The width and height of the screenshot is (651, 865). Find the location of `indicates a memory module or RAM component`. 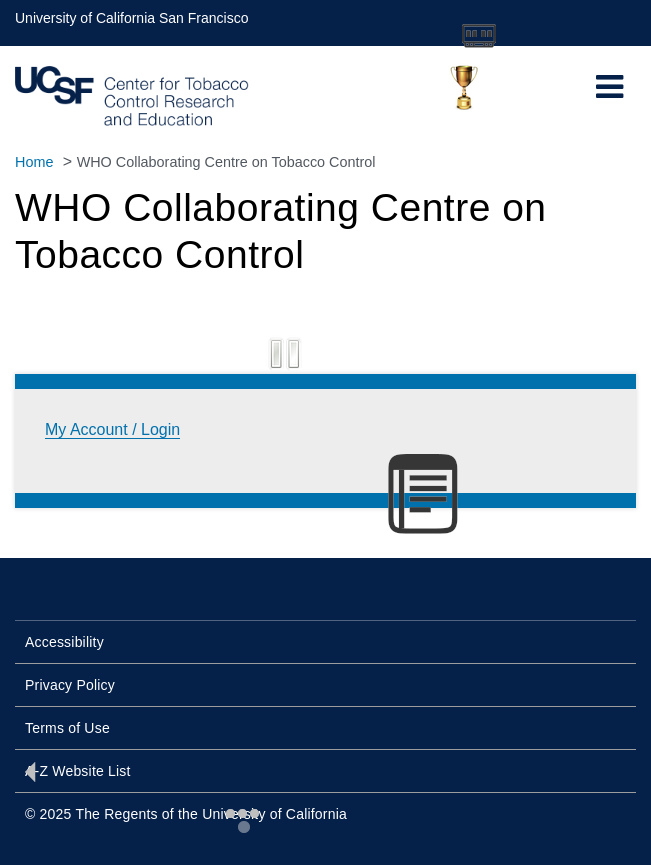

indicates a memory module or RAM component is located at coordinates (479, 37).